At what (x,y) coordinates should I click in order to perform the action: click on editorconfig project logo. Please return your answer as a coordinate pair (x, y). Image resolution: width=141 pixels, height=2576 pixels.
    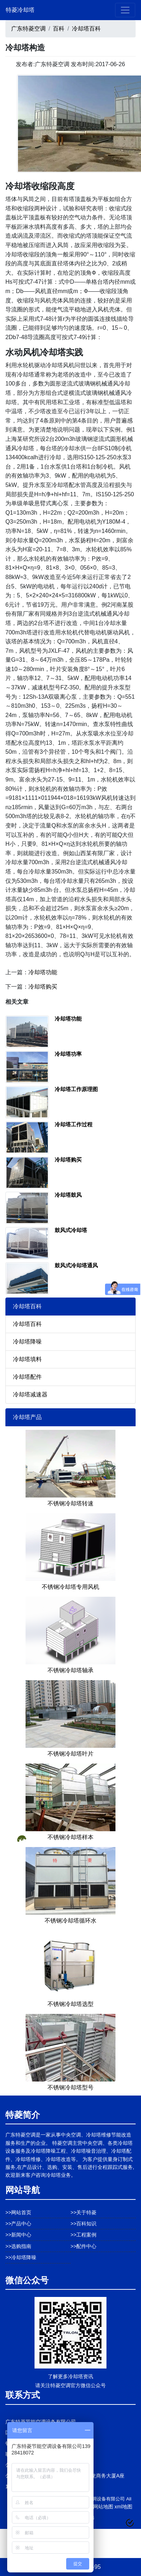
    Looking at the image, I should click on (73, 1610).